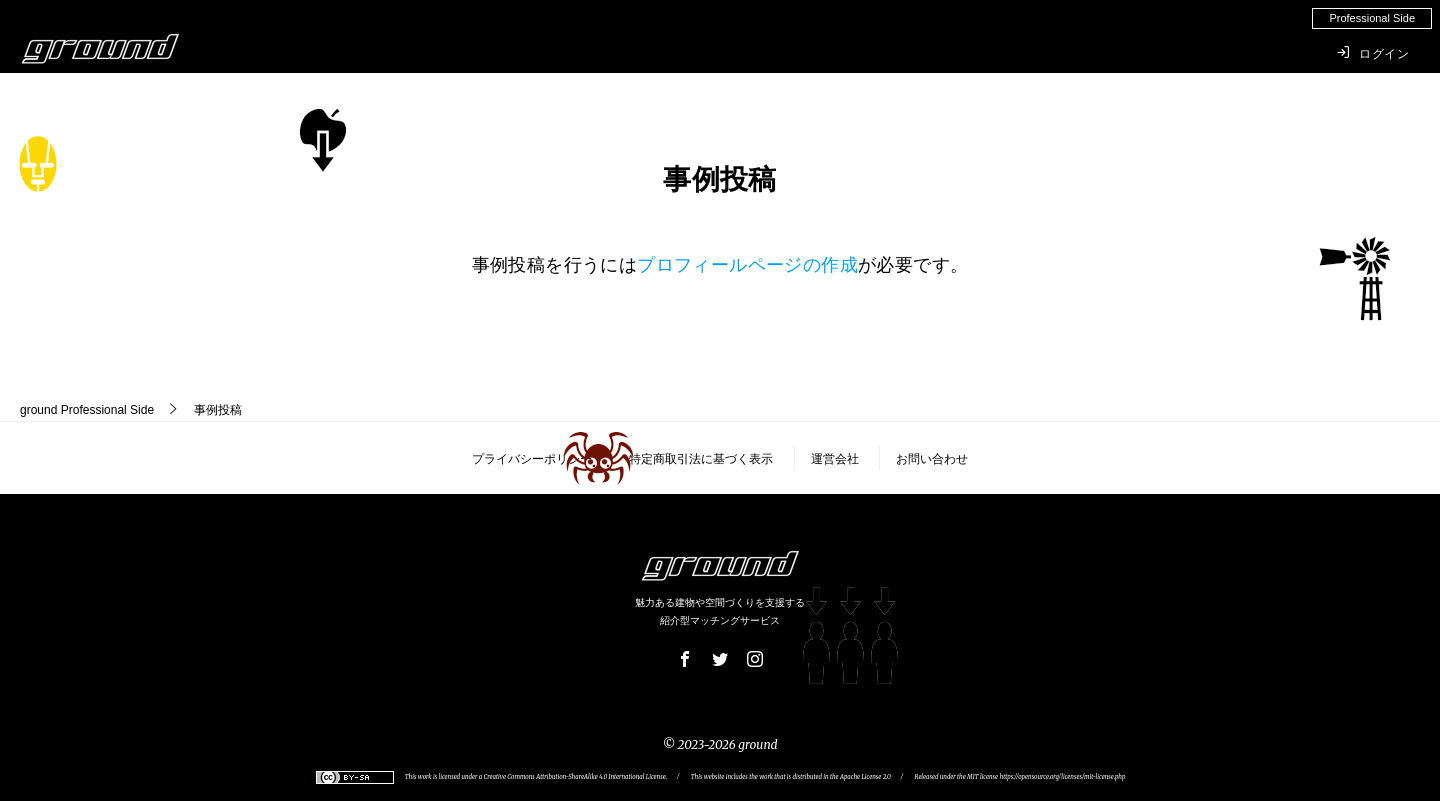  I want to click on equip armor or mask item, so click(38, 164).